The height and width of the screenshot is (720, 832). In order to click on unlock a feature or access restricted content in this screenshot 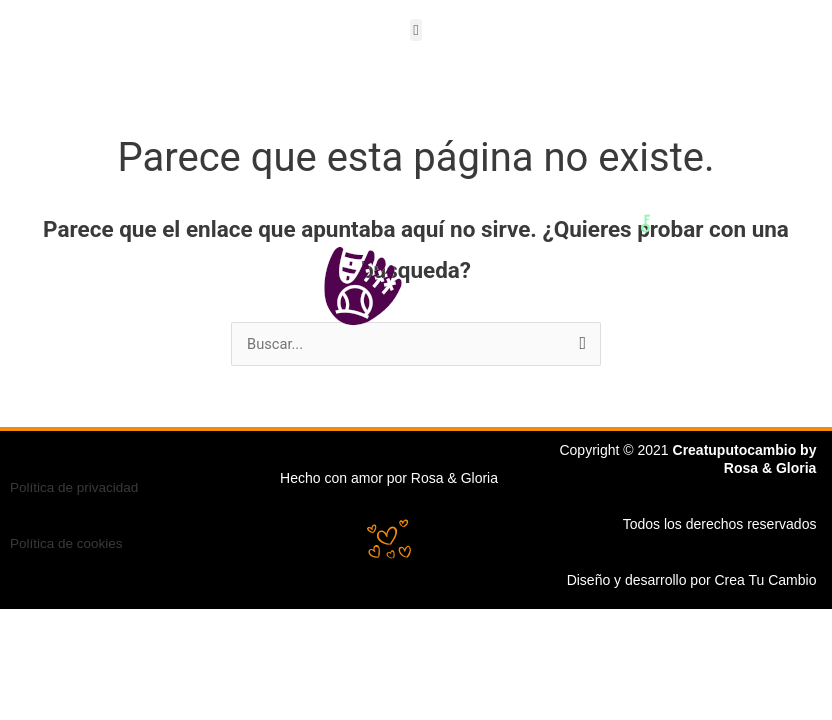, I will do `click(645, 223)`.